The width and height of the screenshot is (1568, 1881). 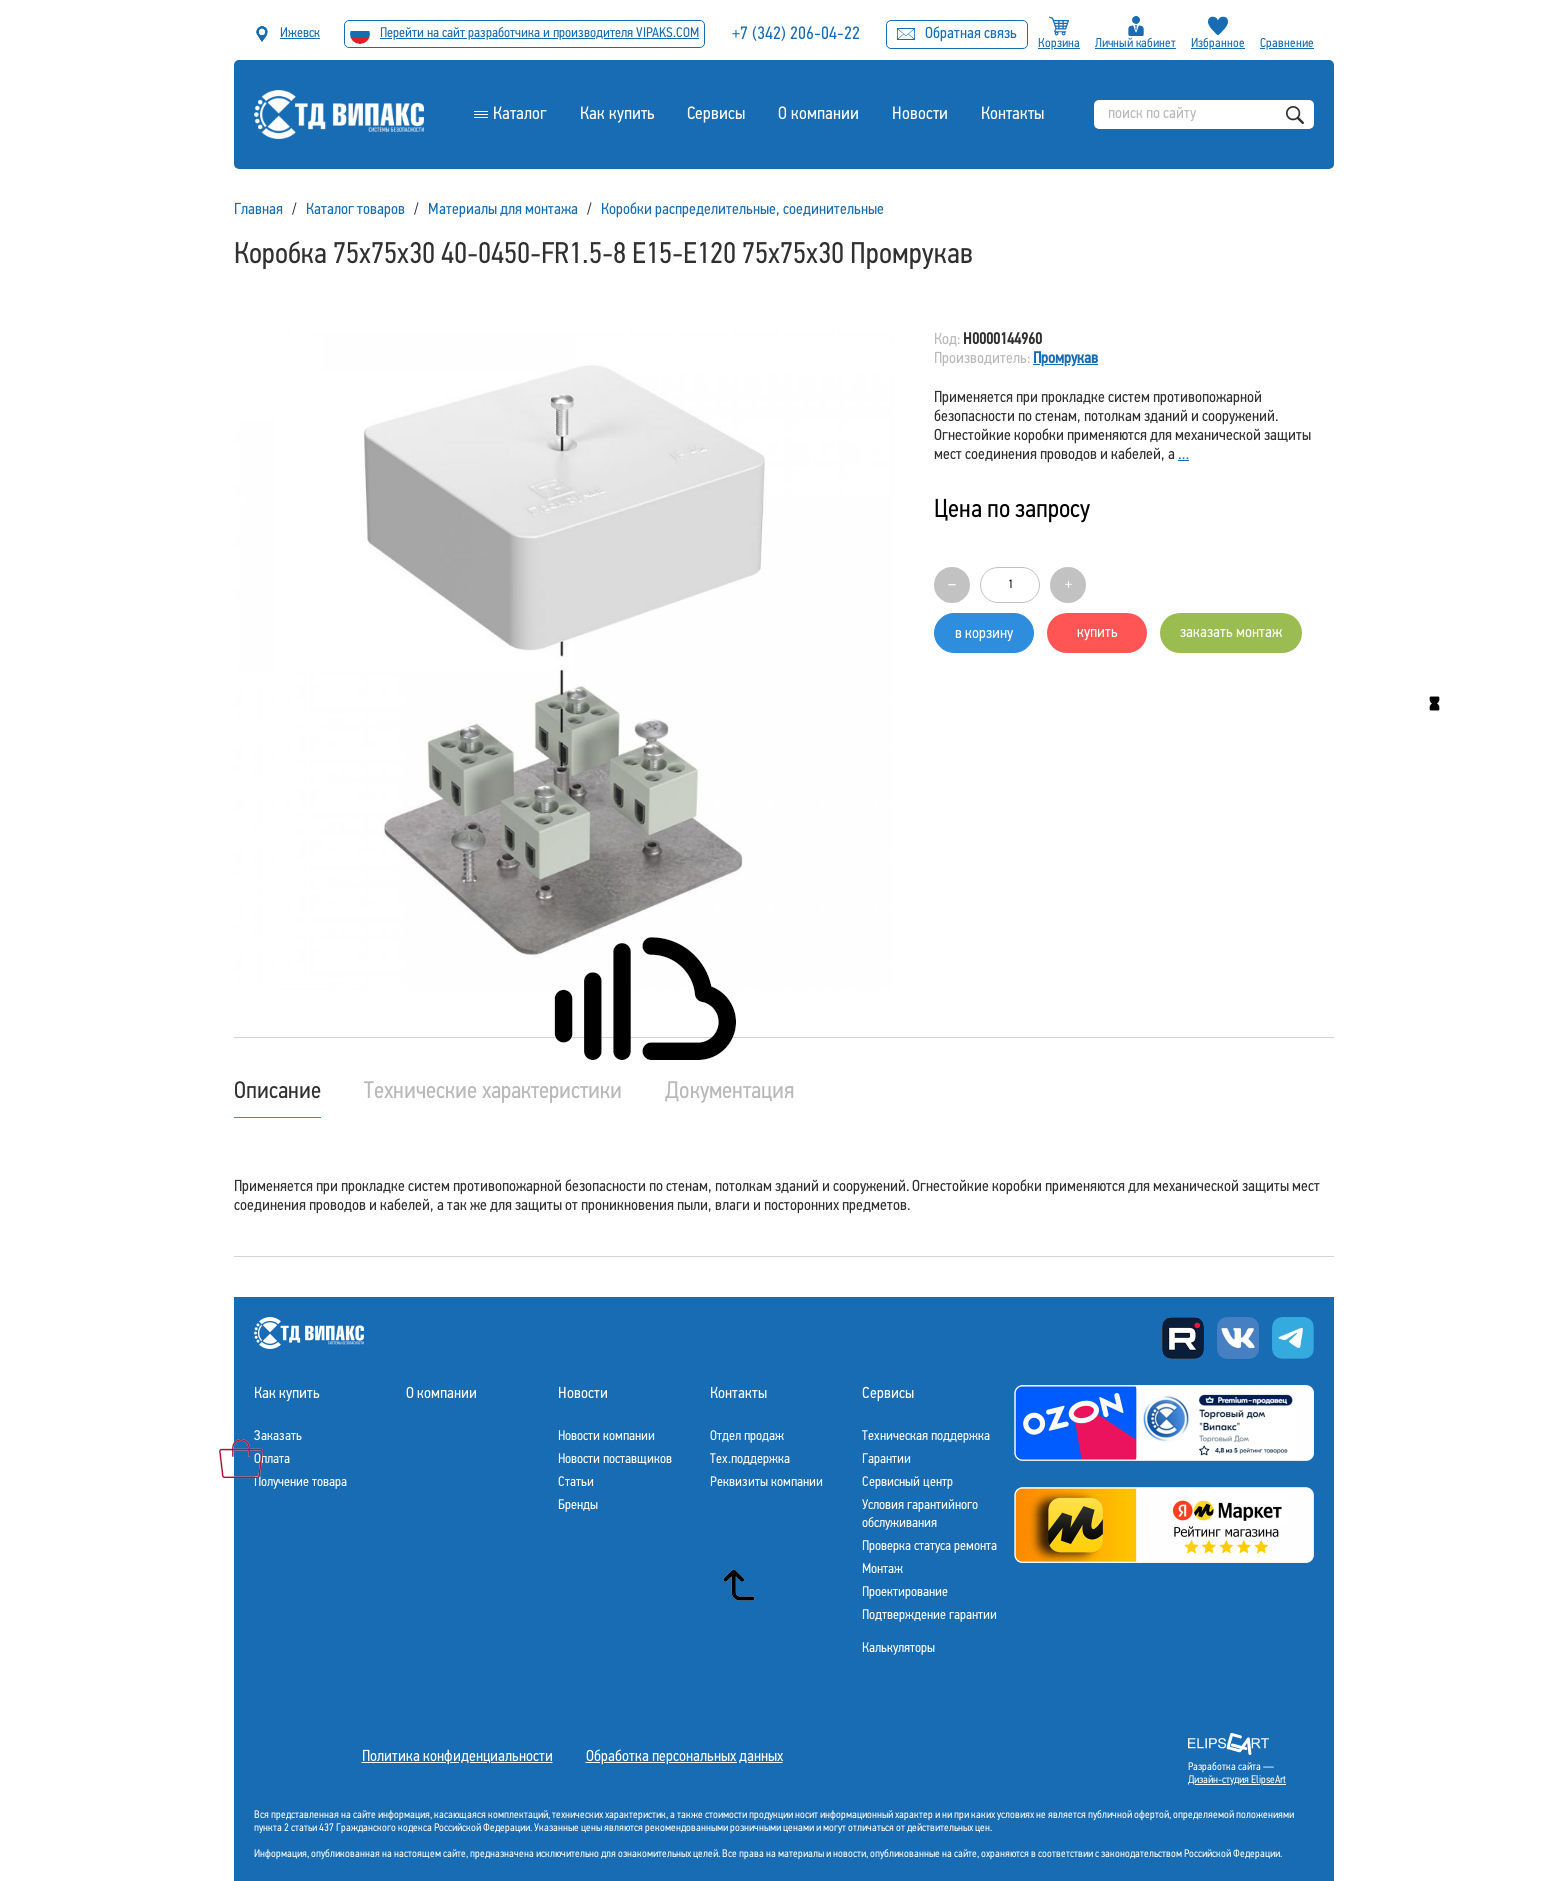 What do you see at coordinates (642, 1004) in the screenshot?
I see `open soundcloud app` at bounding box center [642, 1004].